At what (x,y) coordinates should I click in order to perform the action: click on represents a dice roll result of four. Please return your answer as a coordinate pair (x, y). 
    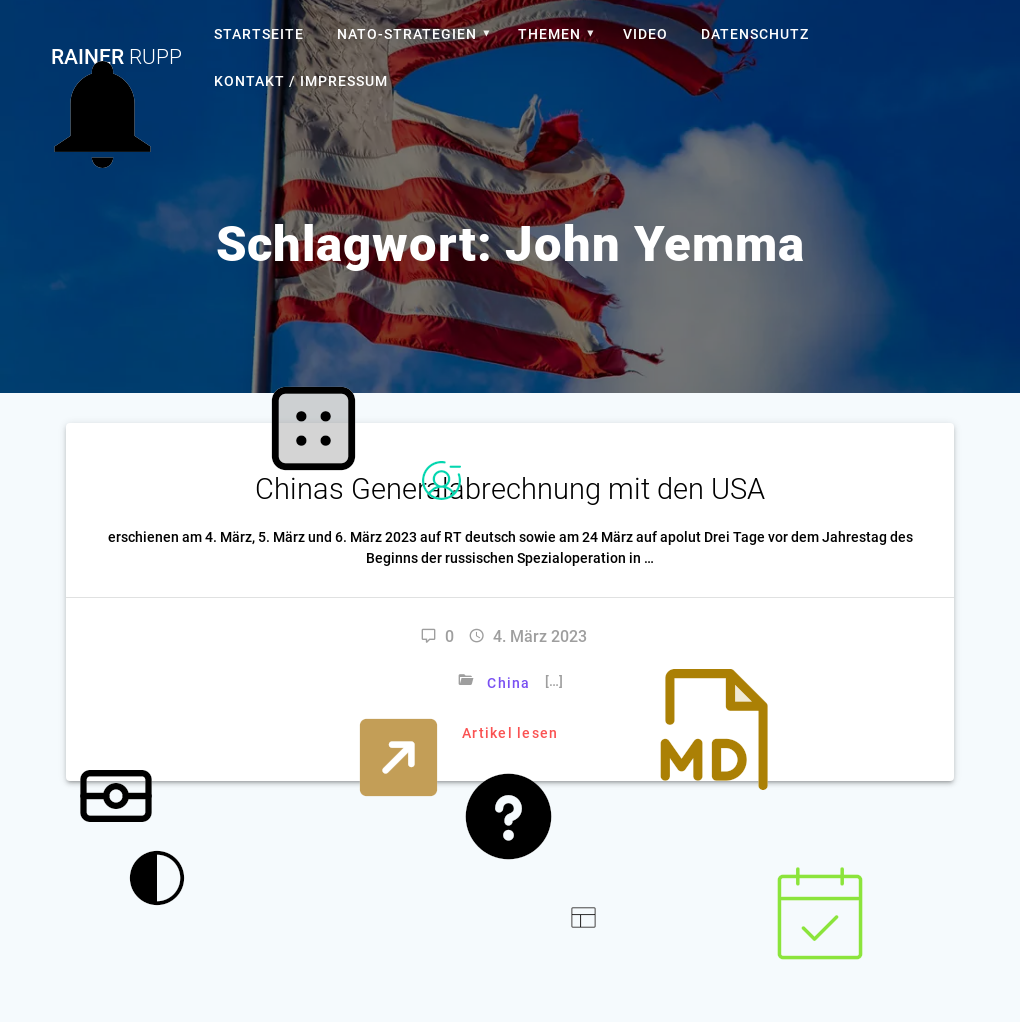
    Looking at the image, I should click on (313, 428).